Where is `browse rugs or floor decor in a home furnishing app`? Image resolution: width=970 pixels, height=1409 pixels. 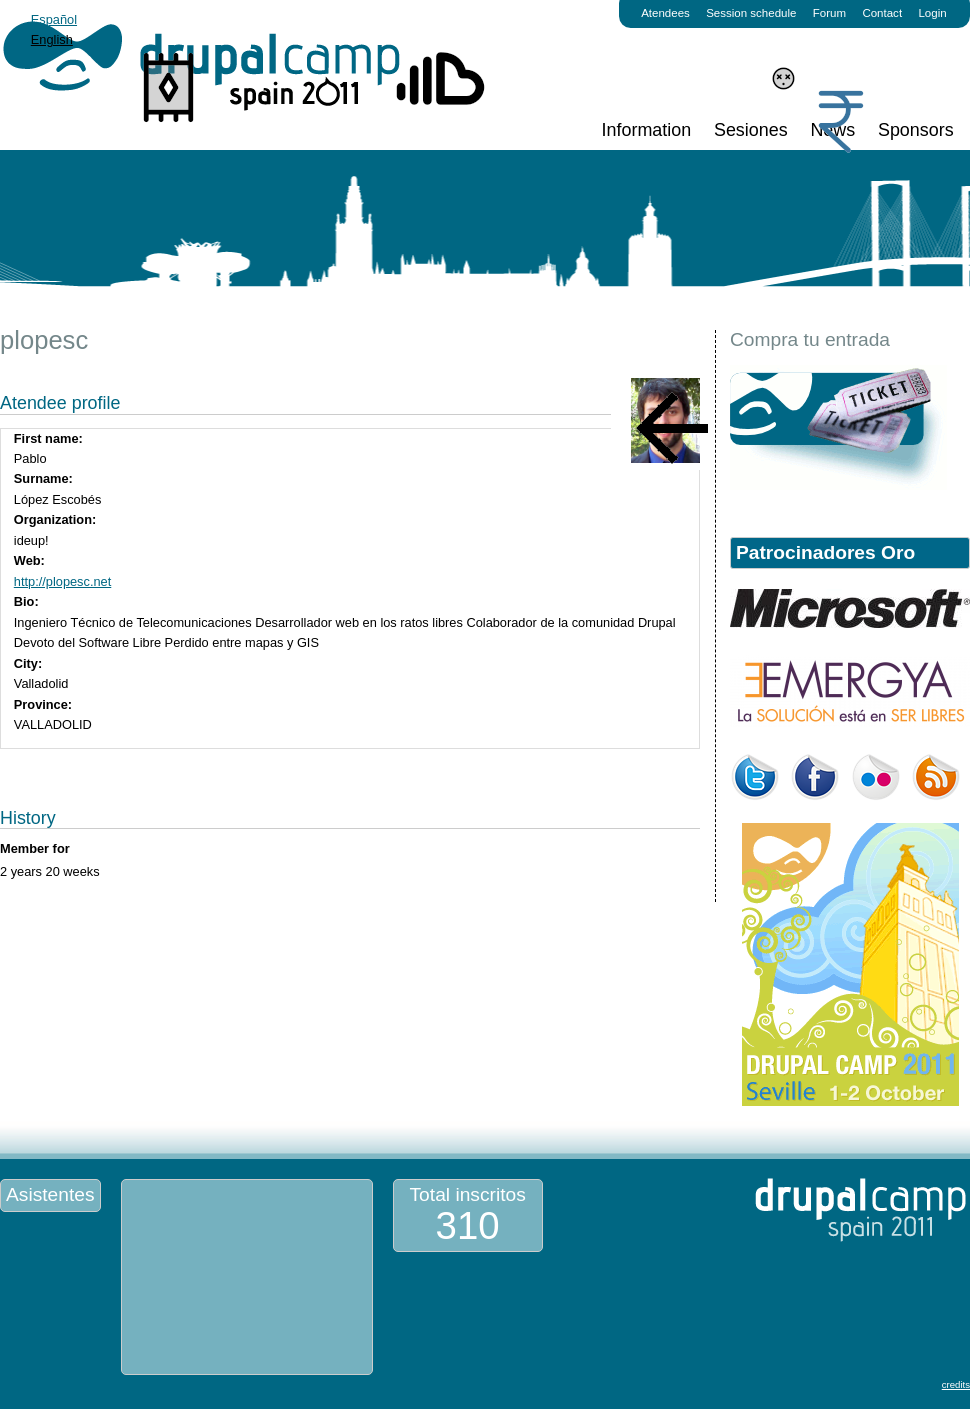 browse rugs or floor decor in a home furnishing app is located at coordinates (168, 87).